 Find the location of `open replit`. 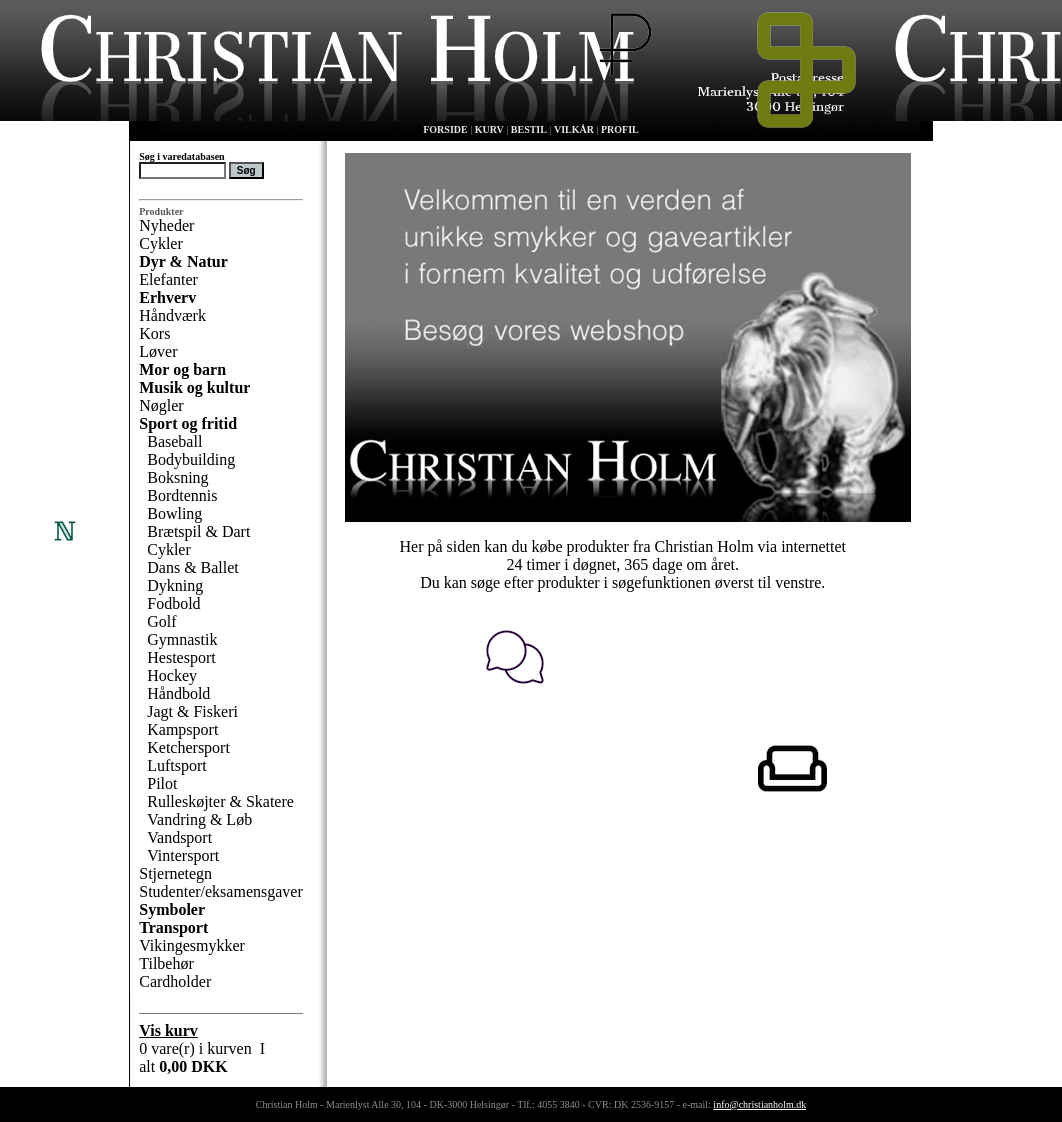

open replit is located at coordinates (798, 70).